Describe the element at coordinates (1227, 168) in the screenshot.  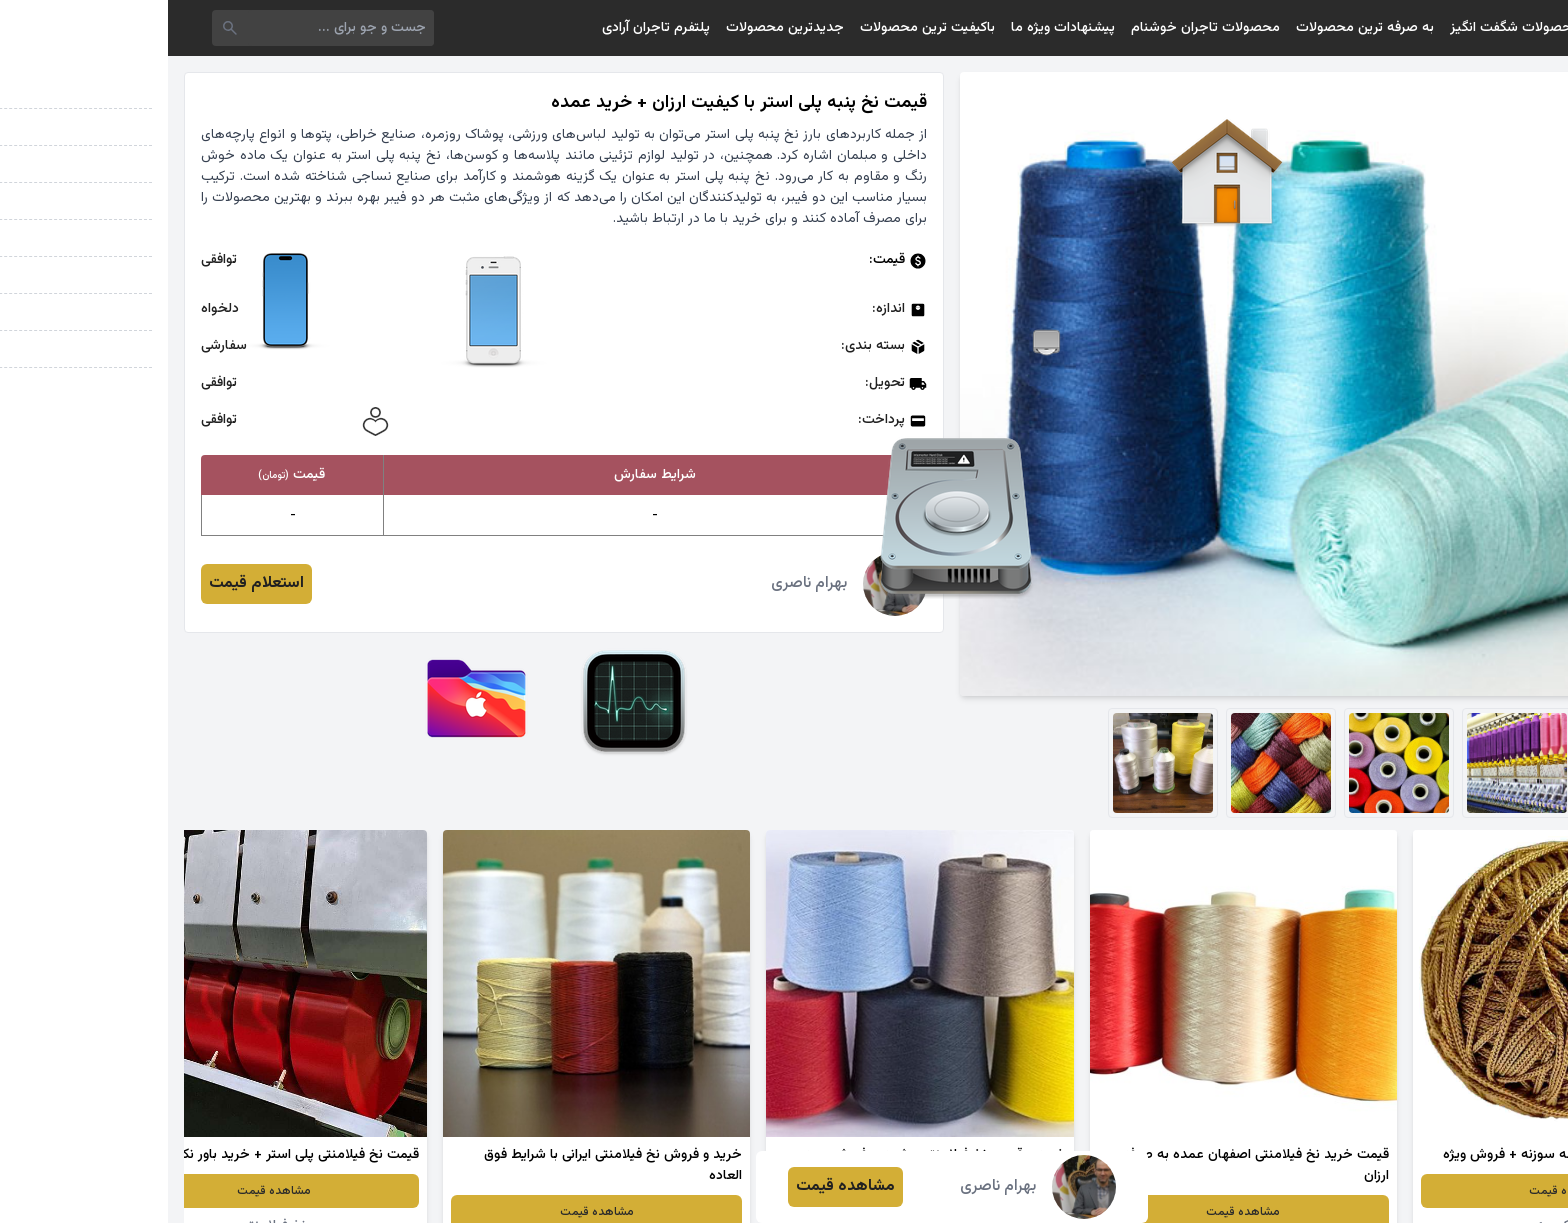
I see `access your home folder` at that location.